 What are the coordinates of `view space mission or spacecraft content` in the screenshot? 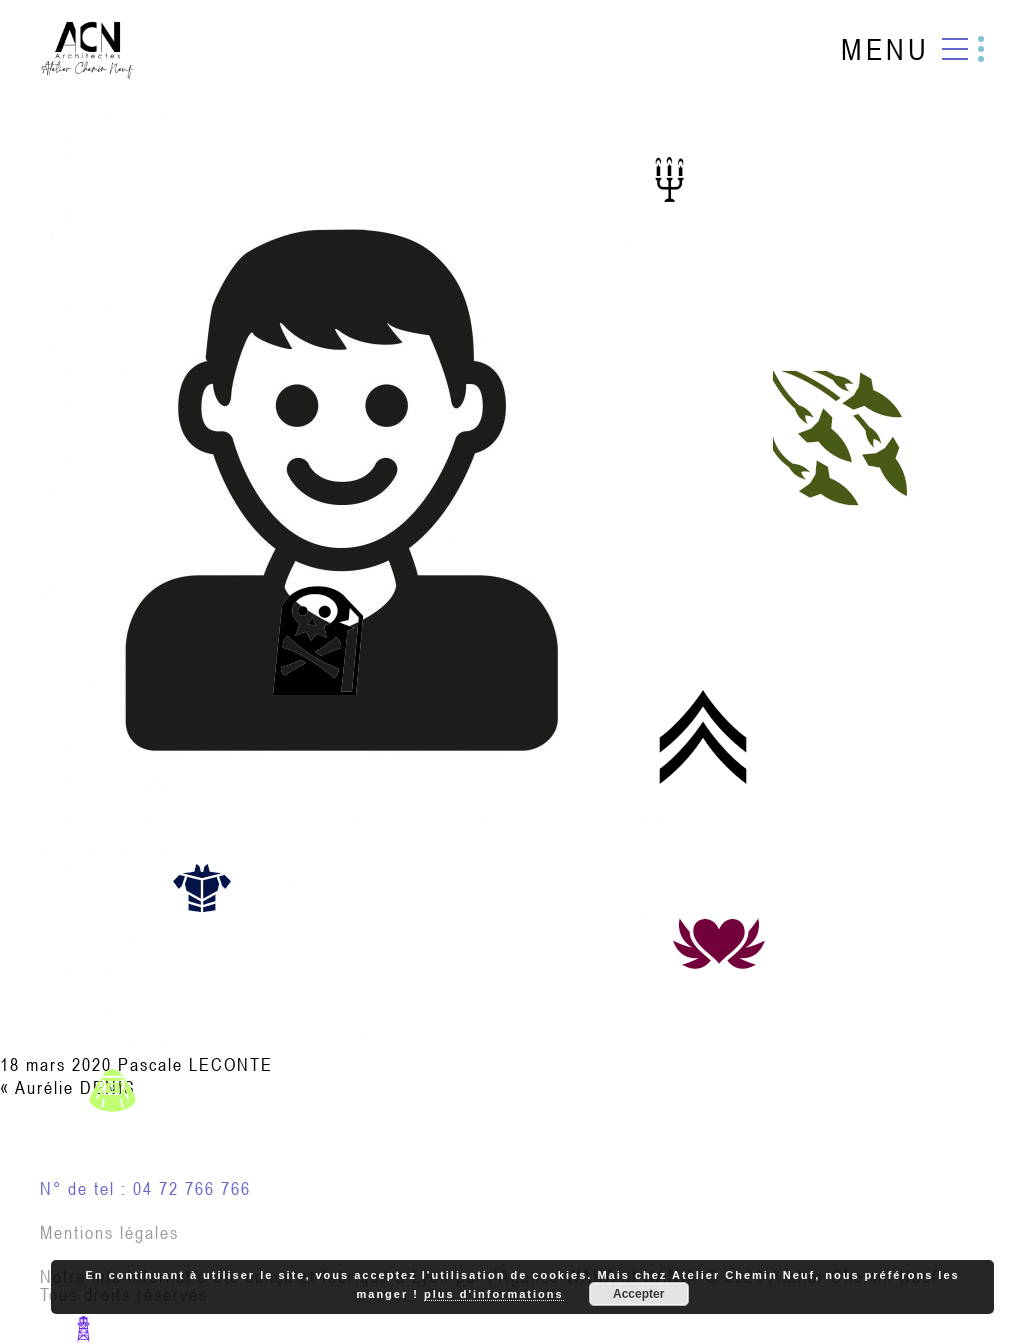 It's located at (112, 1090).